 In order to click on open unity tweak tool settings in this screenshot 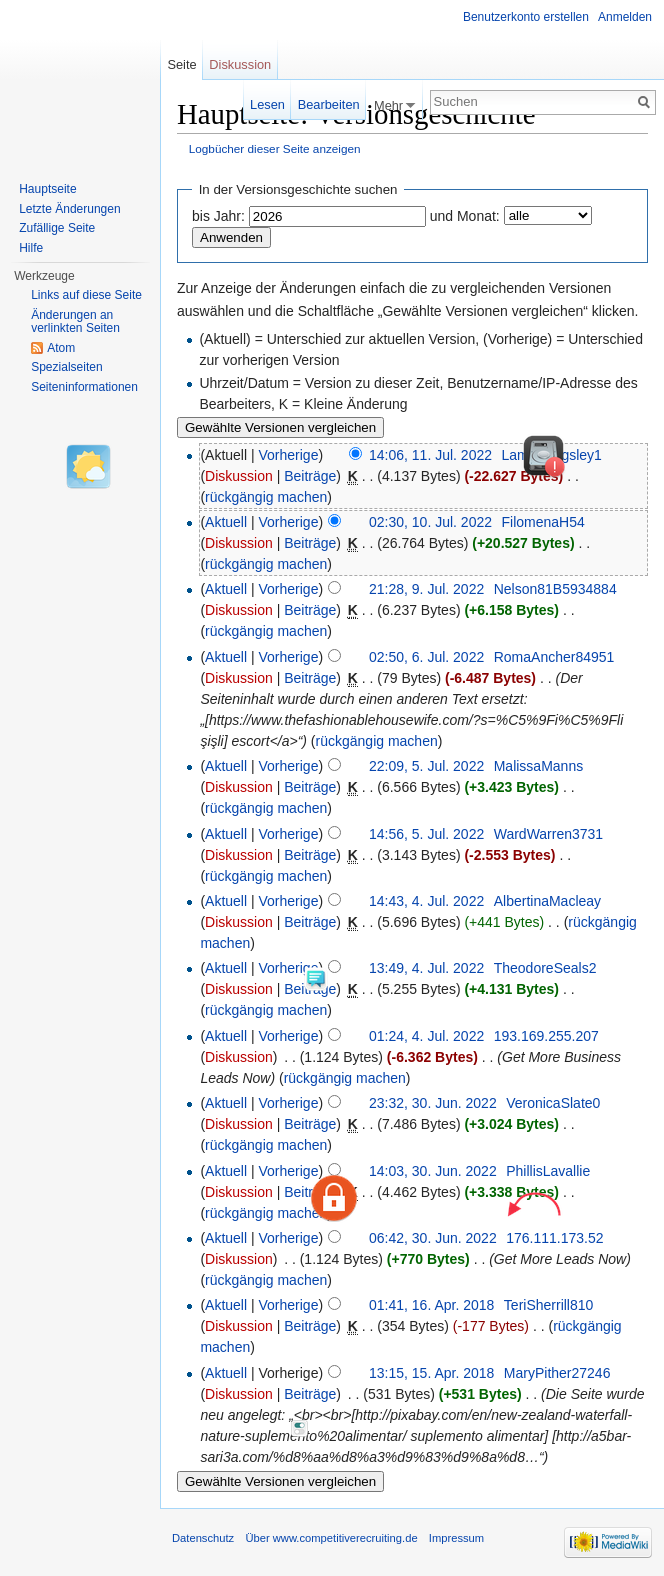, I will do `click(299, 1428)`.